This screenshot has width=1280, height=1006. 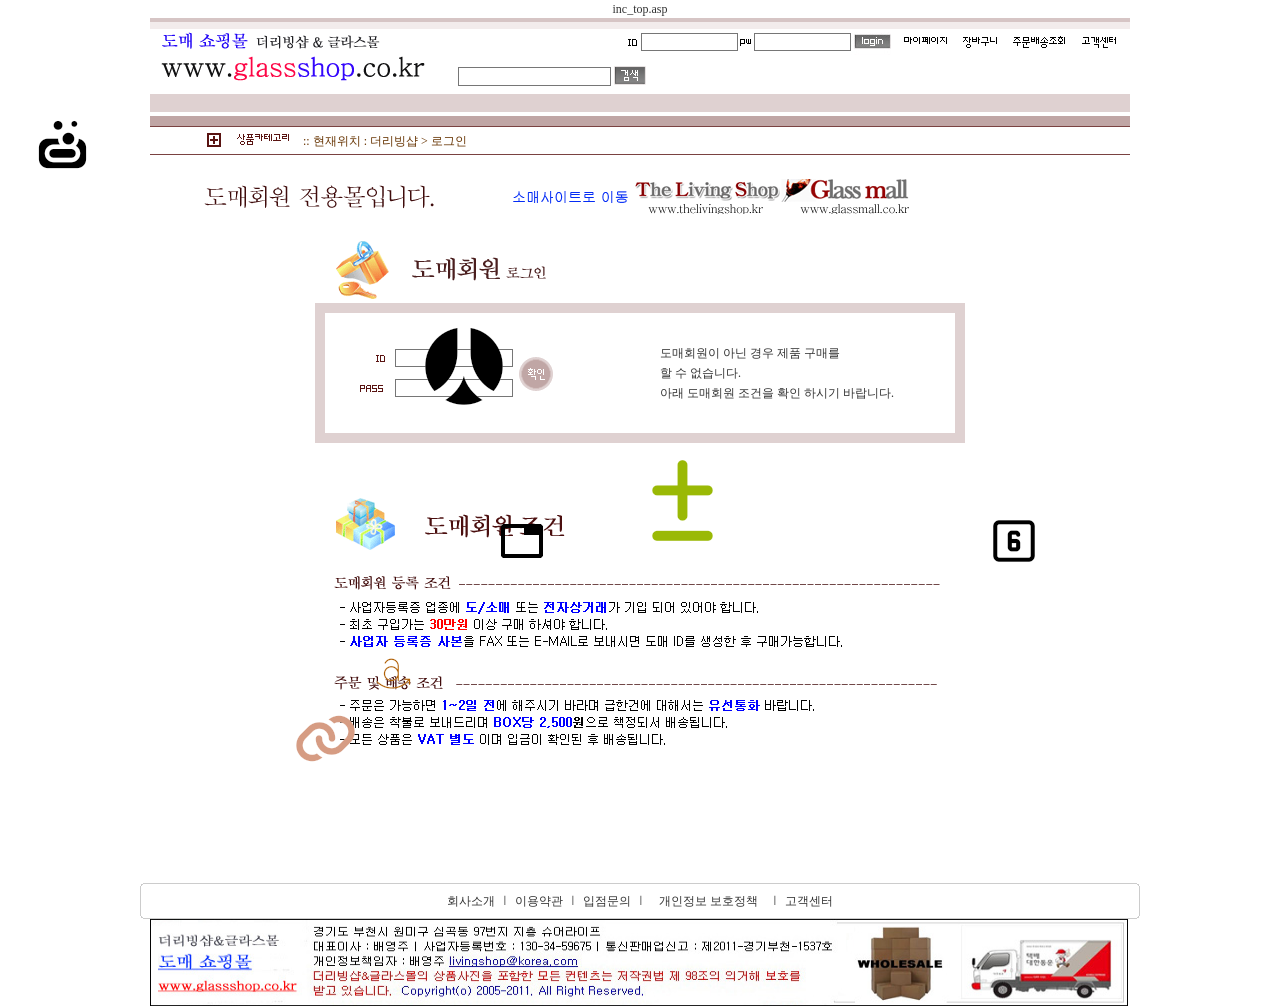 I want to click on copy or share a link, so click(x=325, y=738).